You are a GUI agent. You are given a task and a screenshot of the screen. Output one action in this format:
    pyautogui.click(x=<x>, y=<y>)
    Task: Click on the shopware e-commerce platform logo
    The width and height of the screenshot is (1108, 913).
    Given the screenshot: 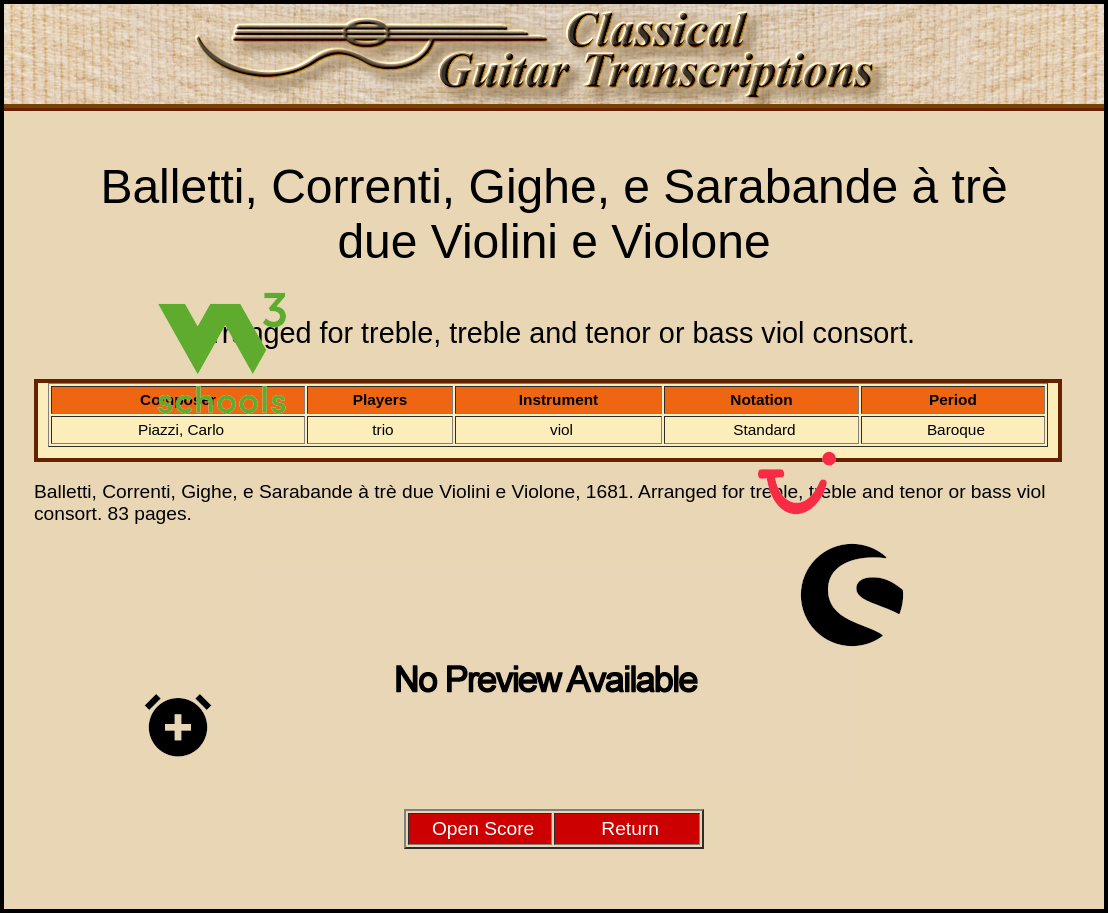 What is the action you would take?
    pyautogui.click(x=852, y=595)
    